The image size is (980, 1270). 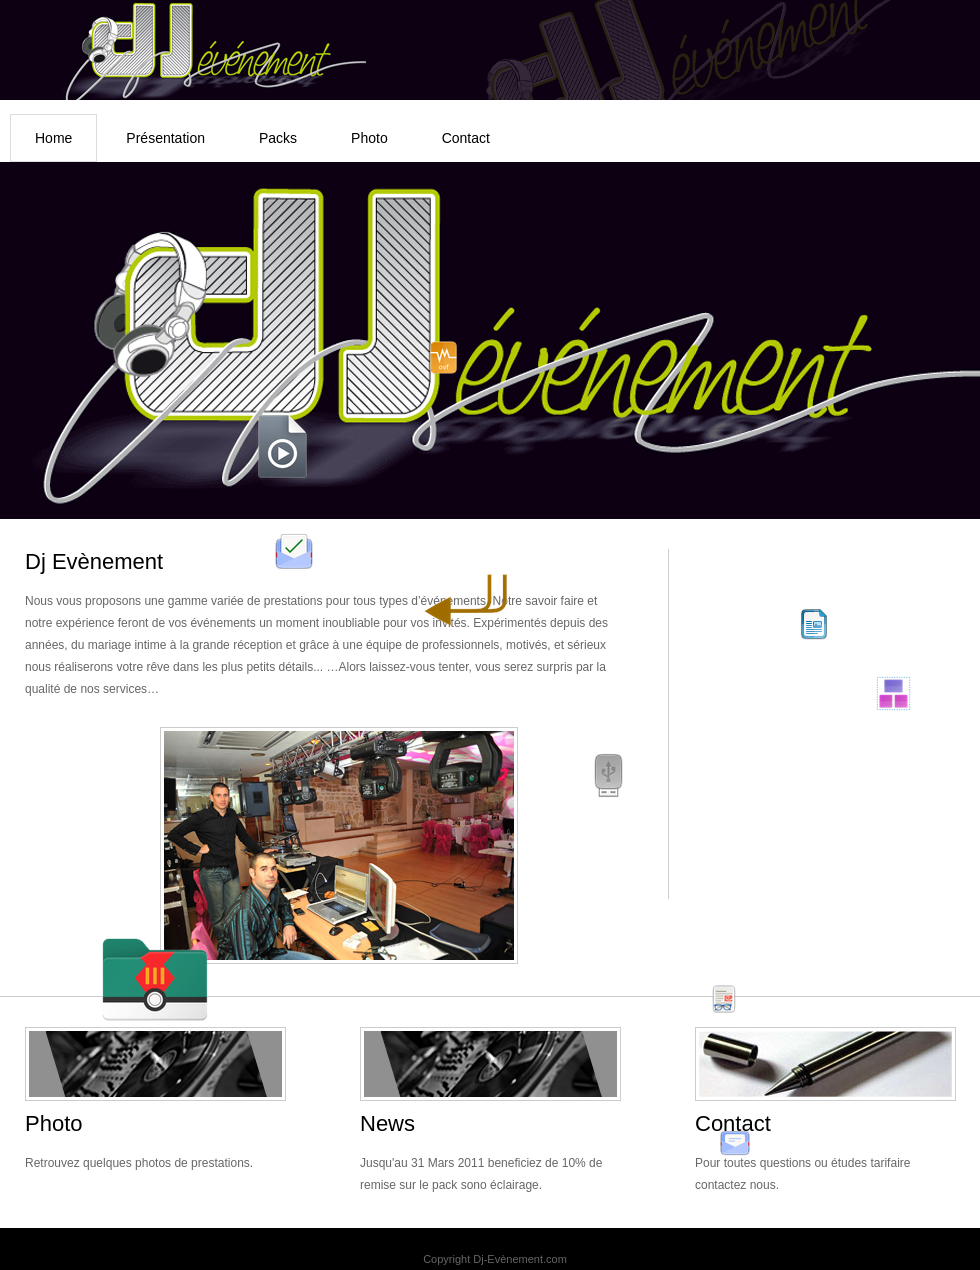 What do you see at coordinates (154, 982) in the screenshot?
I see `open pokémon lure ball themed folder` at bounding box center [154, 982].